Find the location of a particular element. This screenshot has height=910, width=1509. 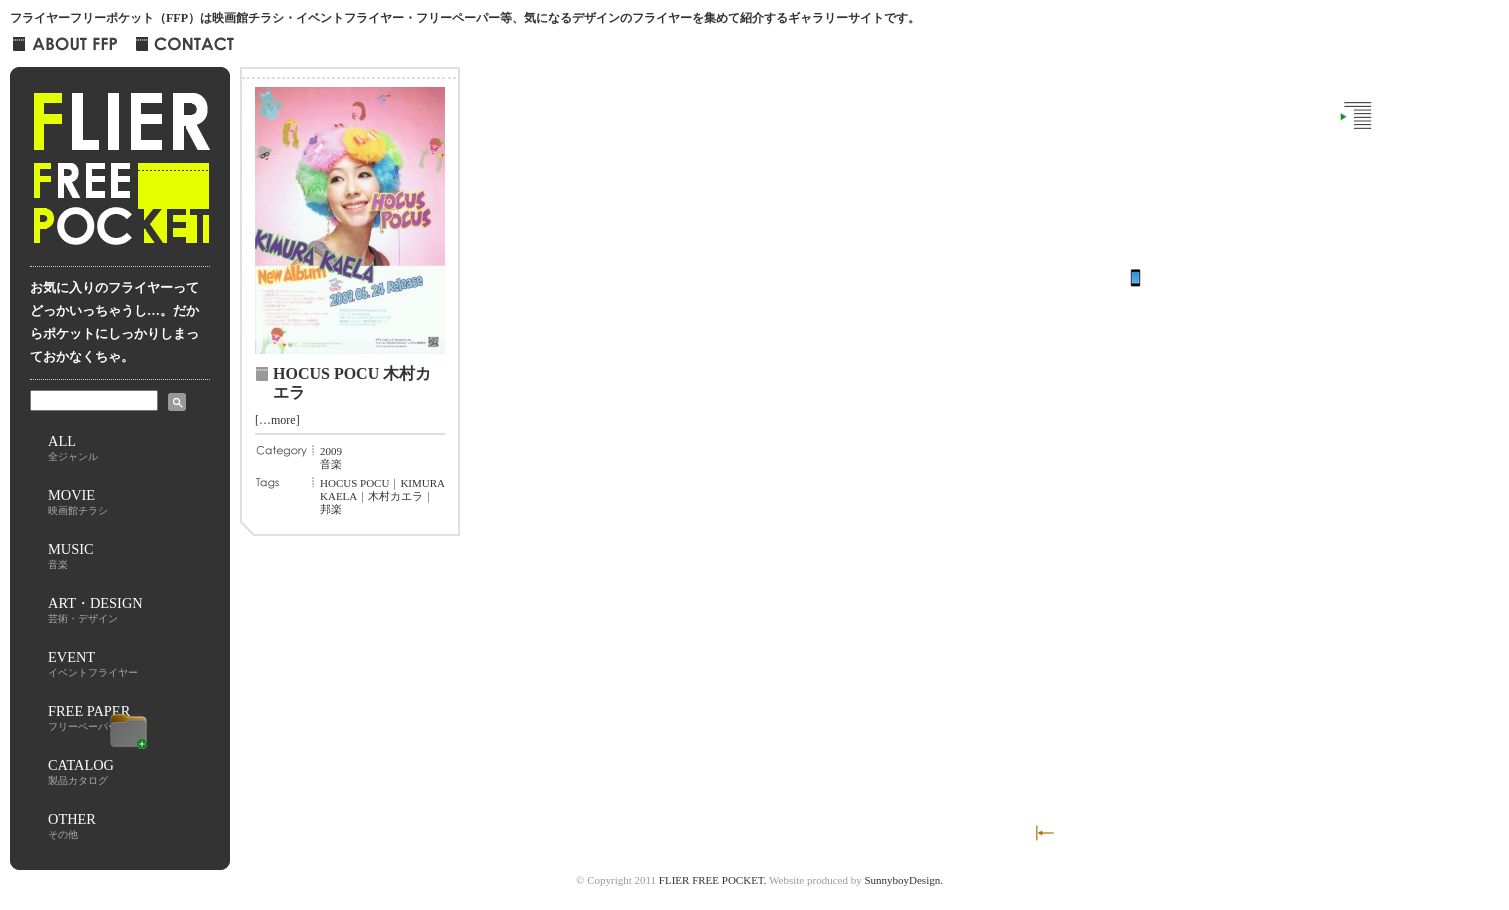

increase text indentation is located at coordinates (1356, 115).